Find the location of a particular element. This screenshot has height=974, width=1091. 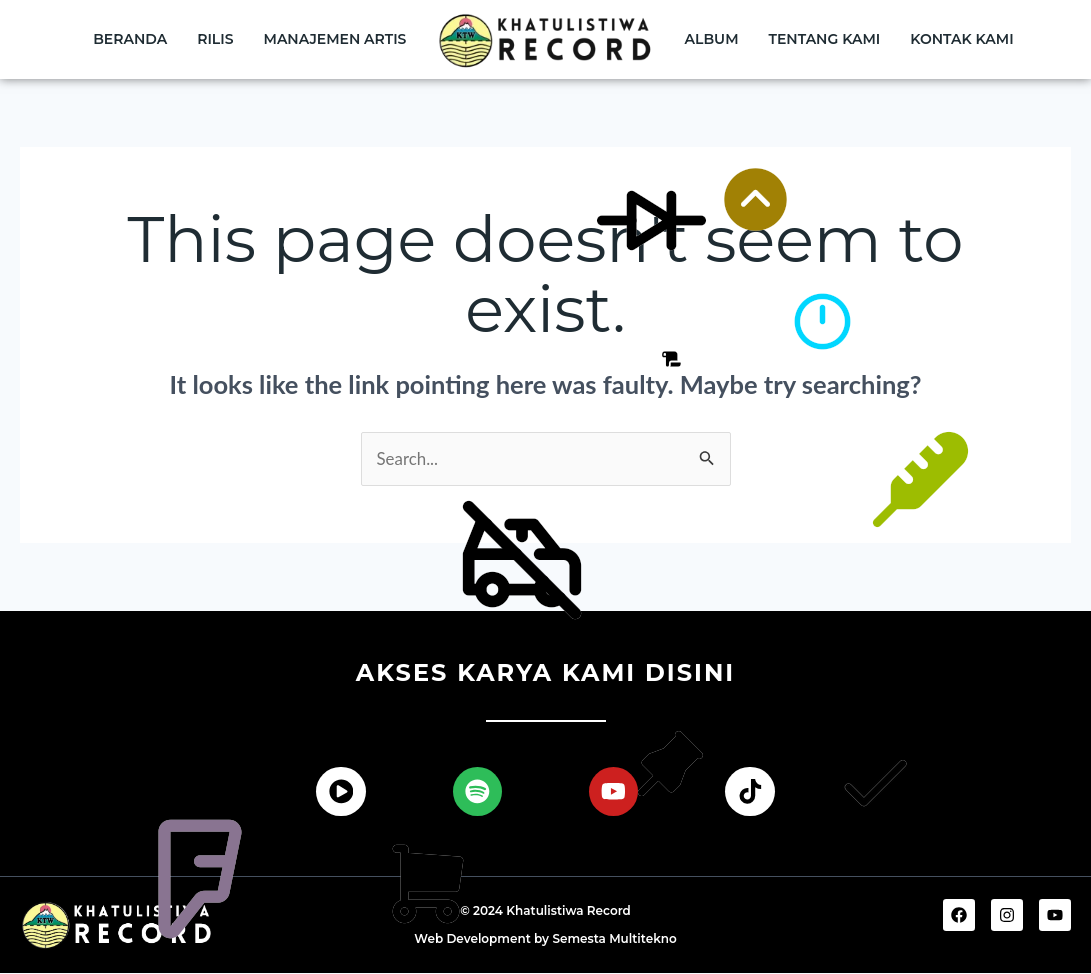

represents a diode component in a circuit diagram is located at coordinates (651, 220).